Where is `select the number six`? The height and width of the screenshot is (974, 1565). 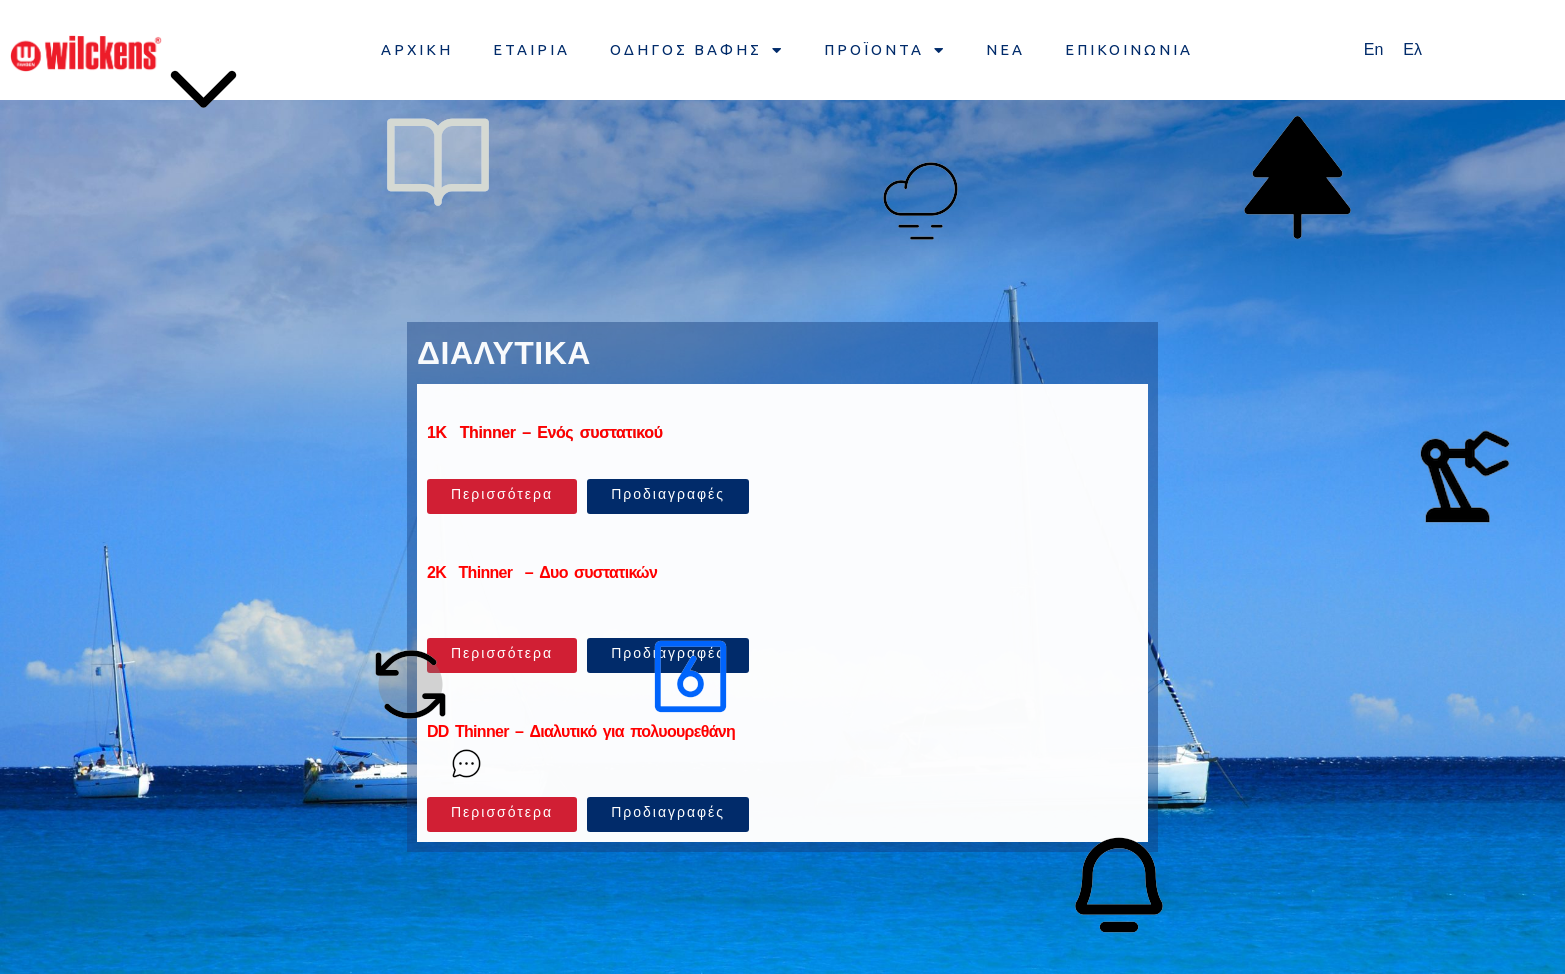 select the number six is located at coordinates (690, 676).